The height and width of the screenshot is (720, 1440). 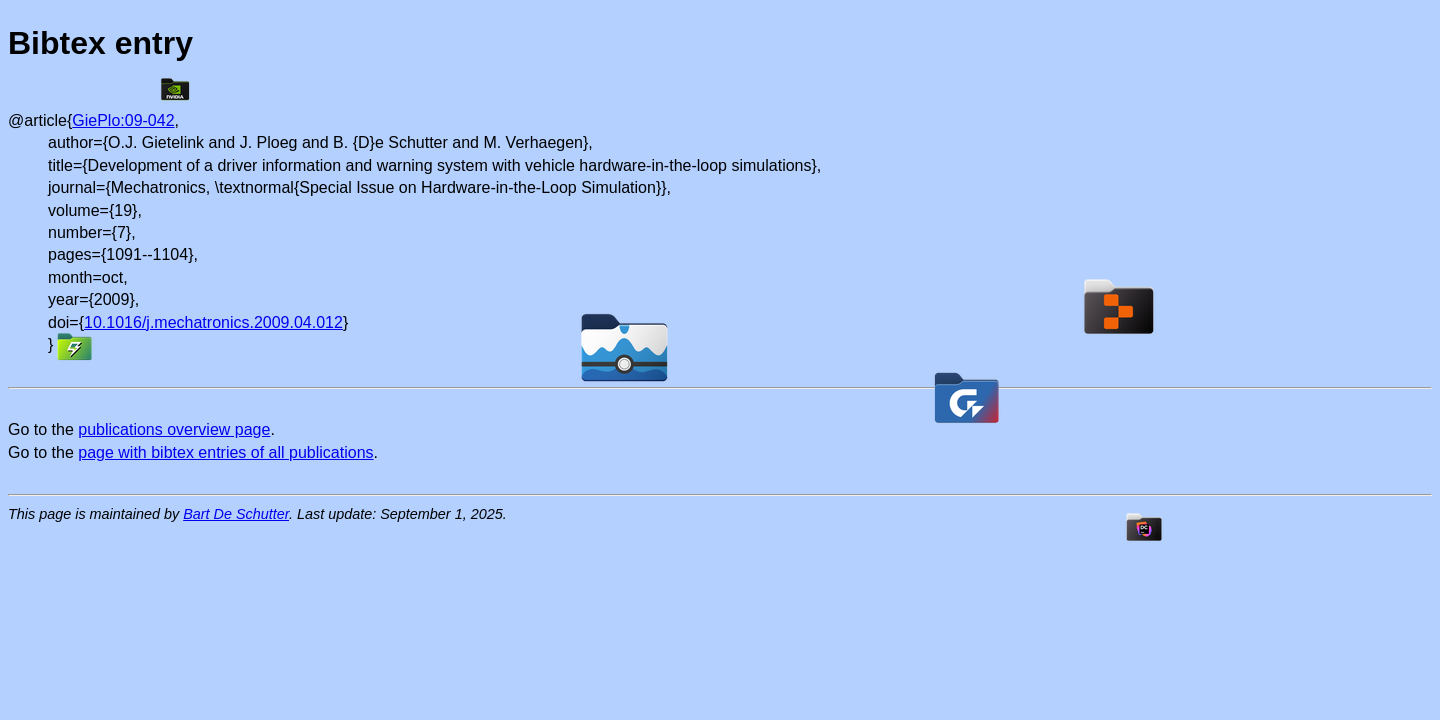 What do you see at coordinates (74, 347) in the screenshot?
I see `open your GameJolt games folder` at bounding box center [74, 347].